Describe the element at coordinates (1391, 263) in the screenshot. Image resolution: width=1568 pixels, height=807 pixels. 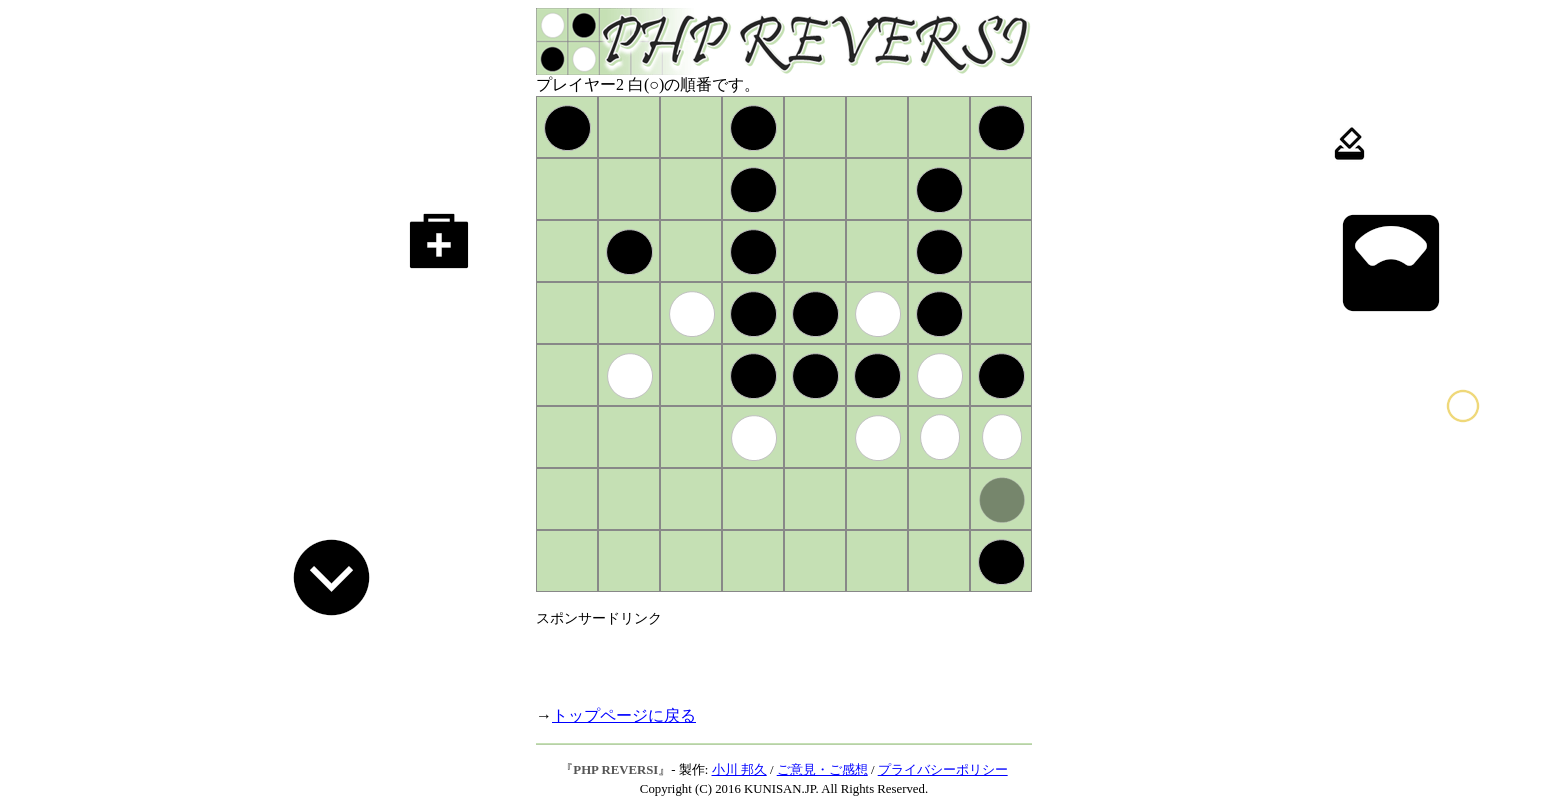
I see `view weight or measurement data` at that location.